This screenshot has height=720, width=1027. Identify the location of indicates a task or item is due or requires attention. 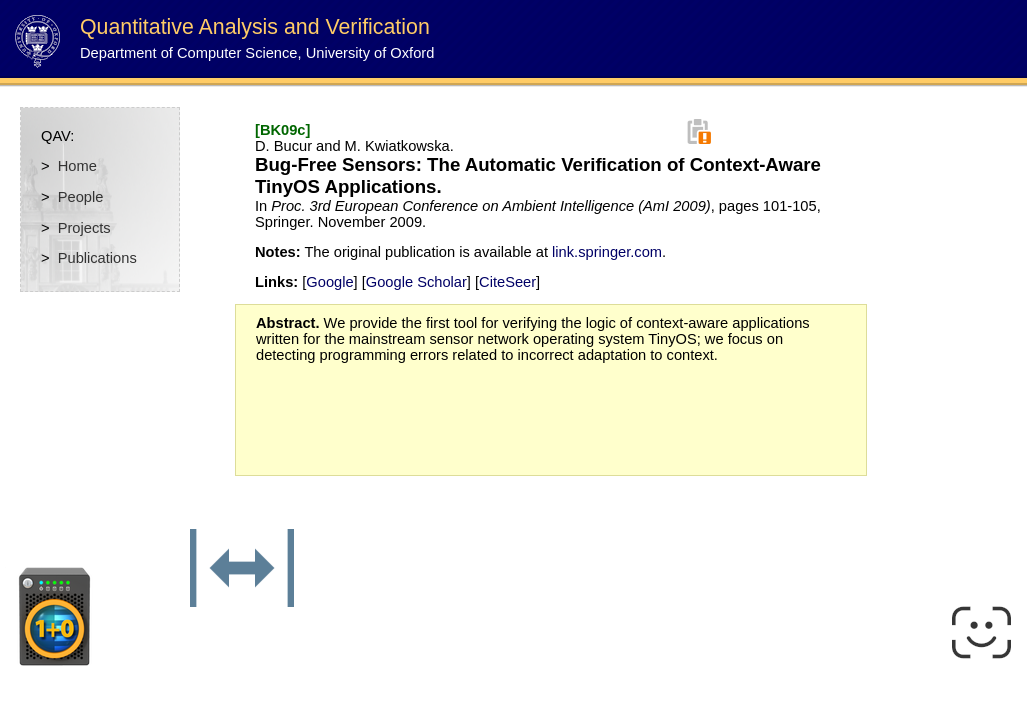
(698, 131).